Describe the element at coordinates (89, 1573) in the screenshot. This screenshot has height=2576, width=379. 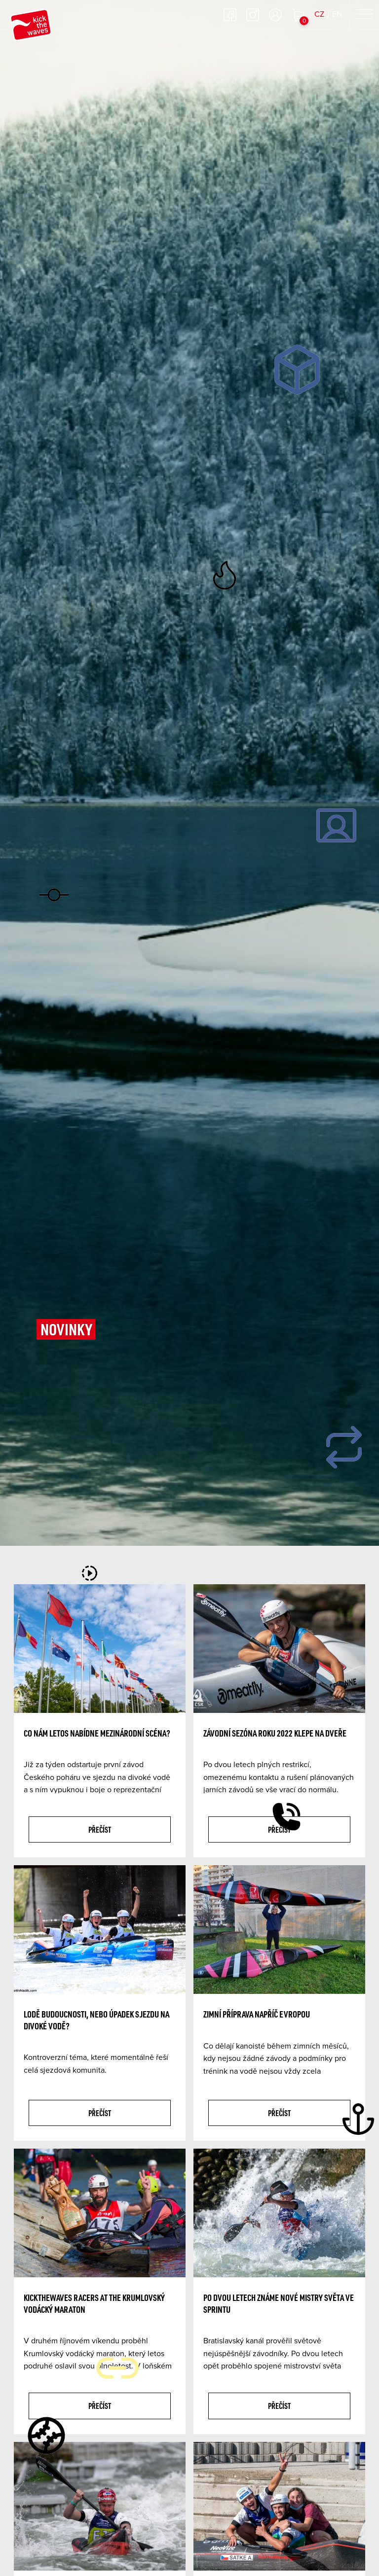
I see `enable slow motion video recording` at that location.